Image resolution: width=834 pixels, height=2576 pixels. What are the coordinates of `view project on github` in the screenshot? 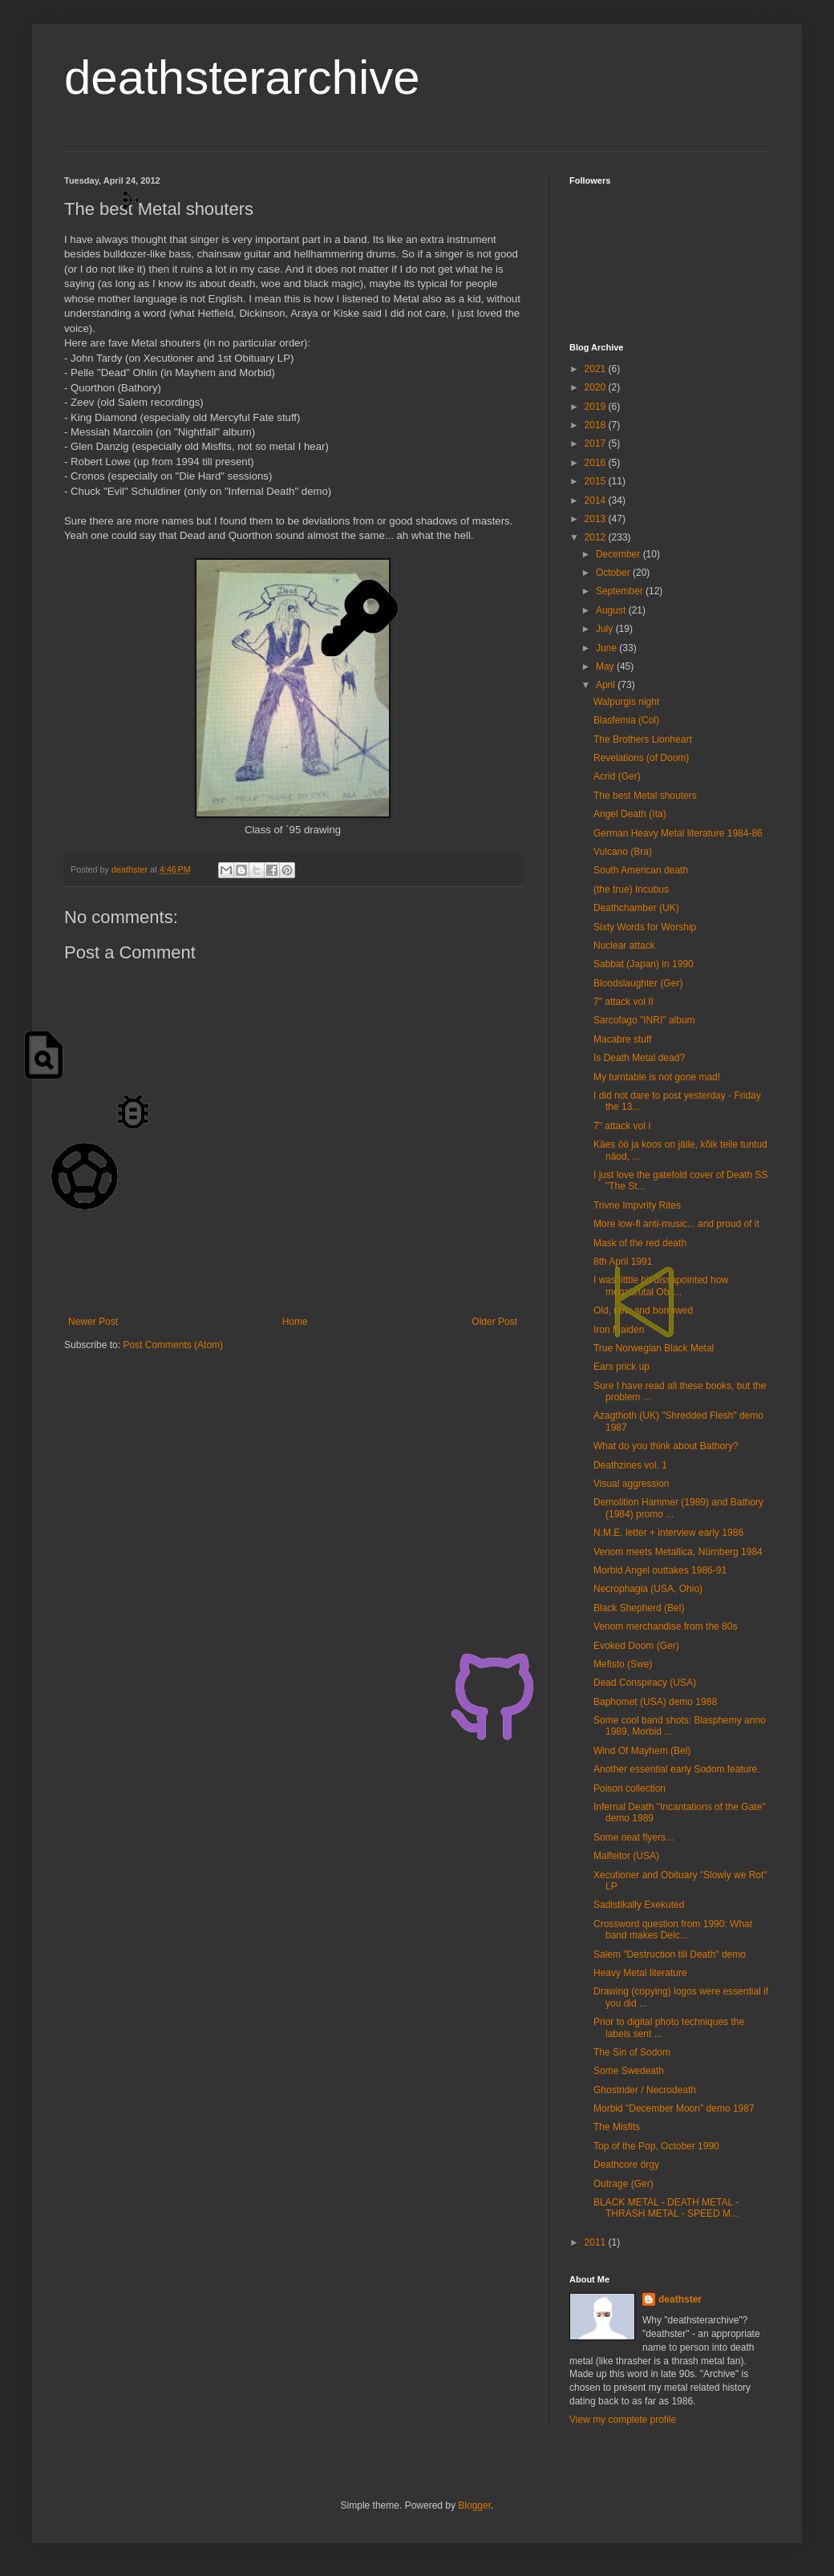 It's located at (494, 1696).